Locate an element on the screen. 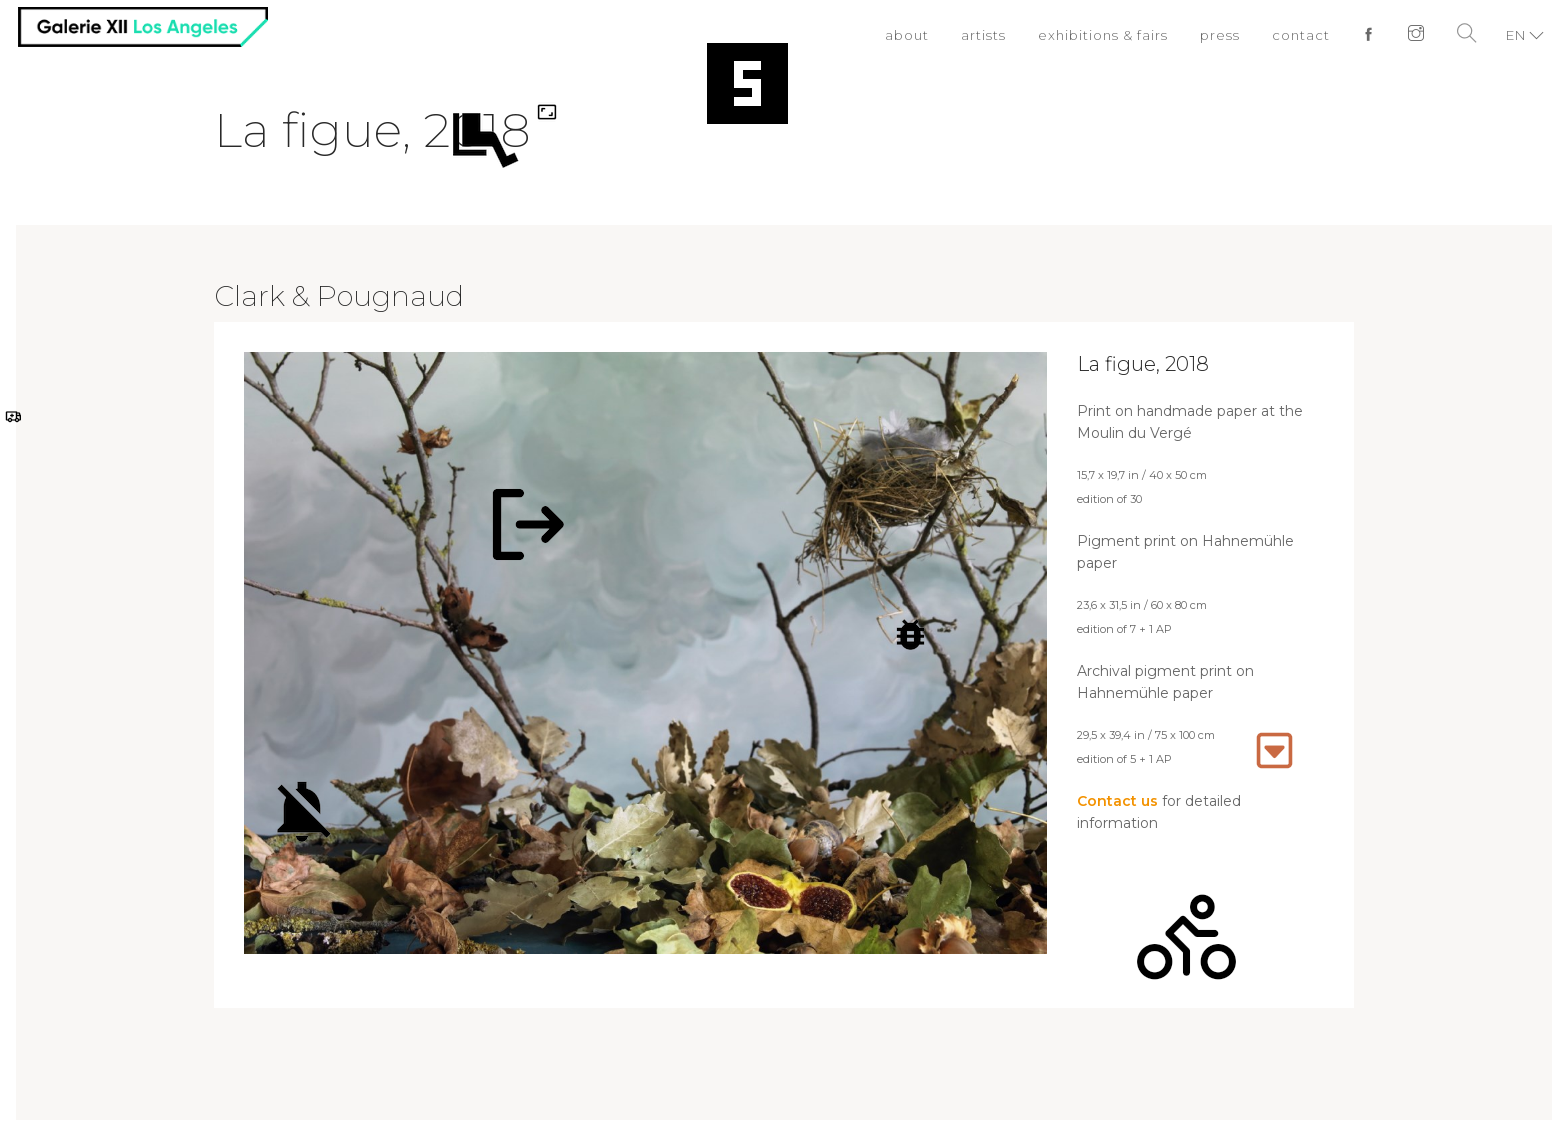 The height and width of the screenshot is (1136, 1568). report a bug or issue is located at coordinates (910, 634).